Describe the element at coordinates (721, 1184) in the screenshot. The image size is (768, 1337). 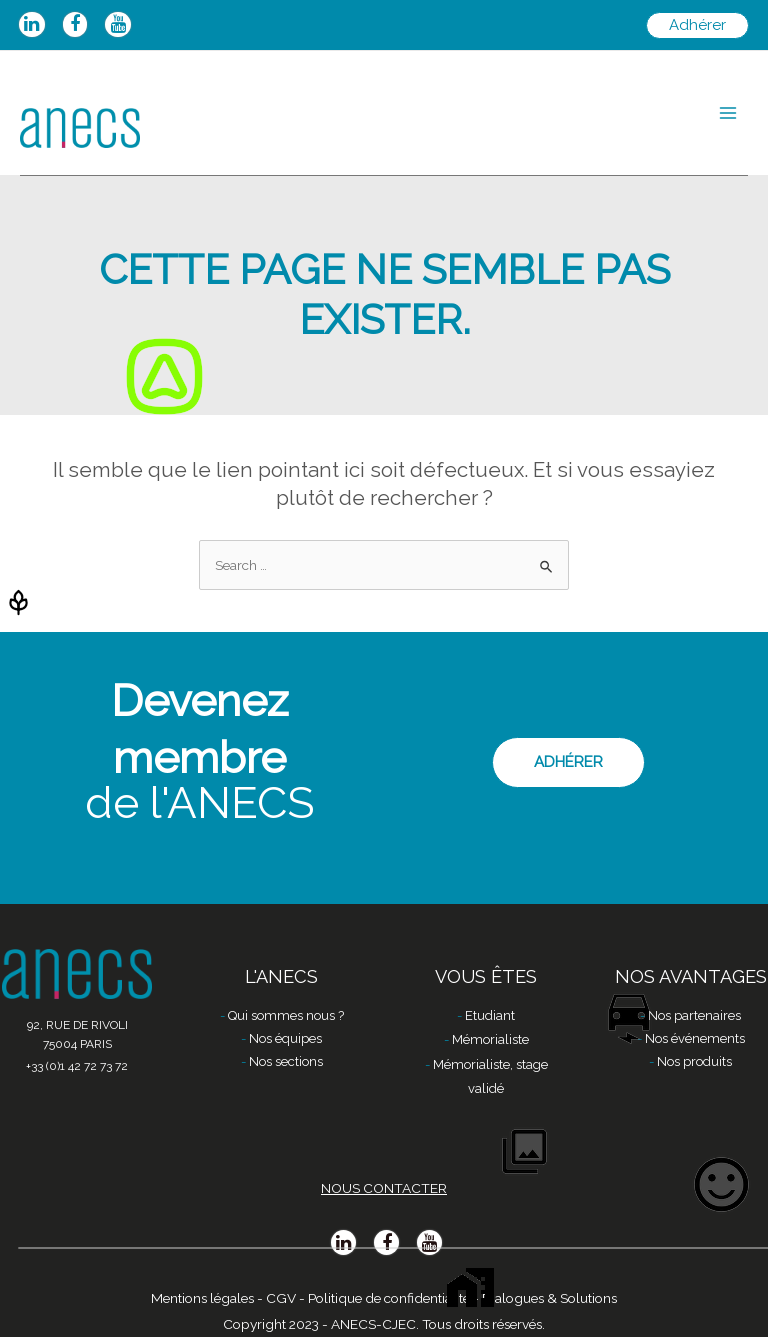
I see `rate your experience as positive` at that location.